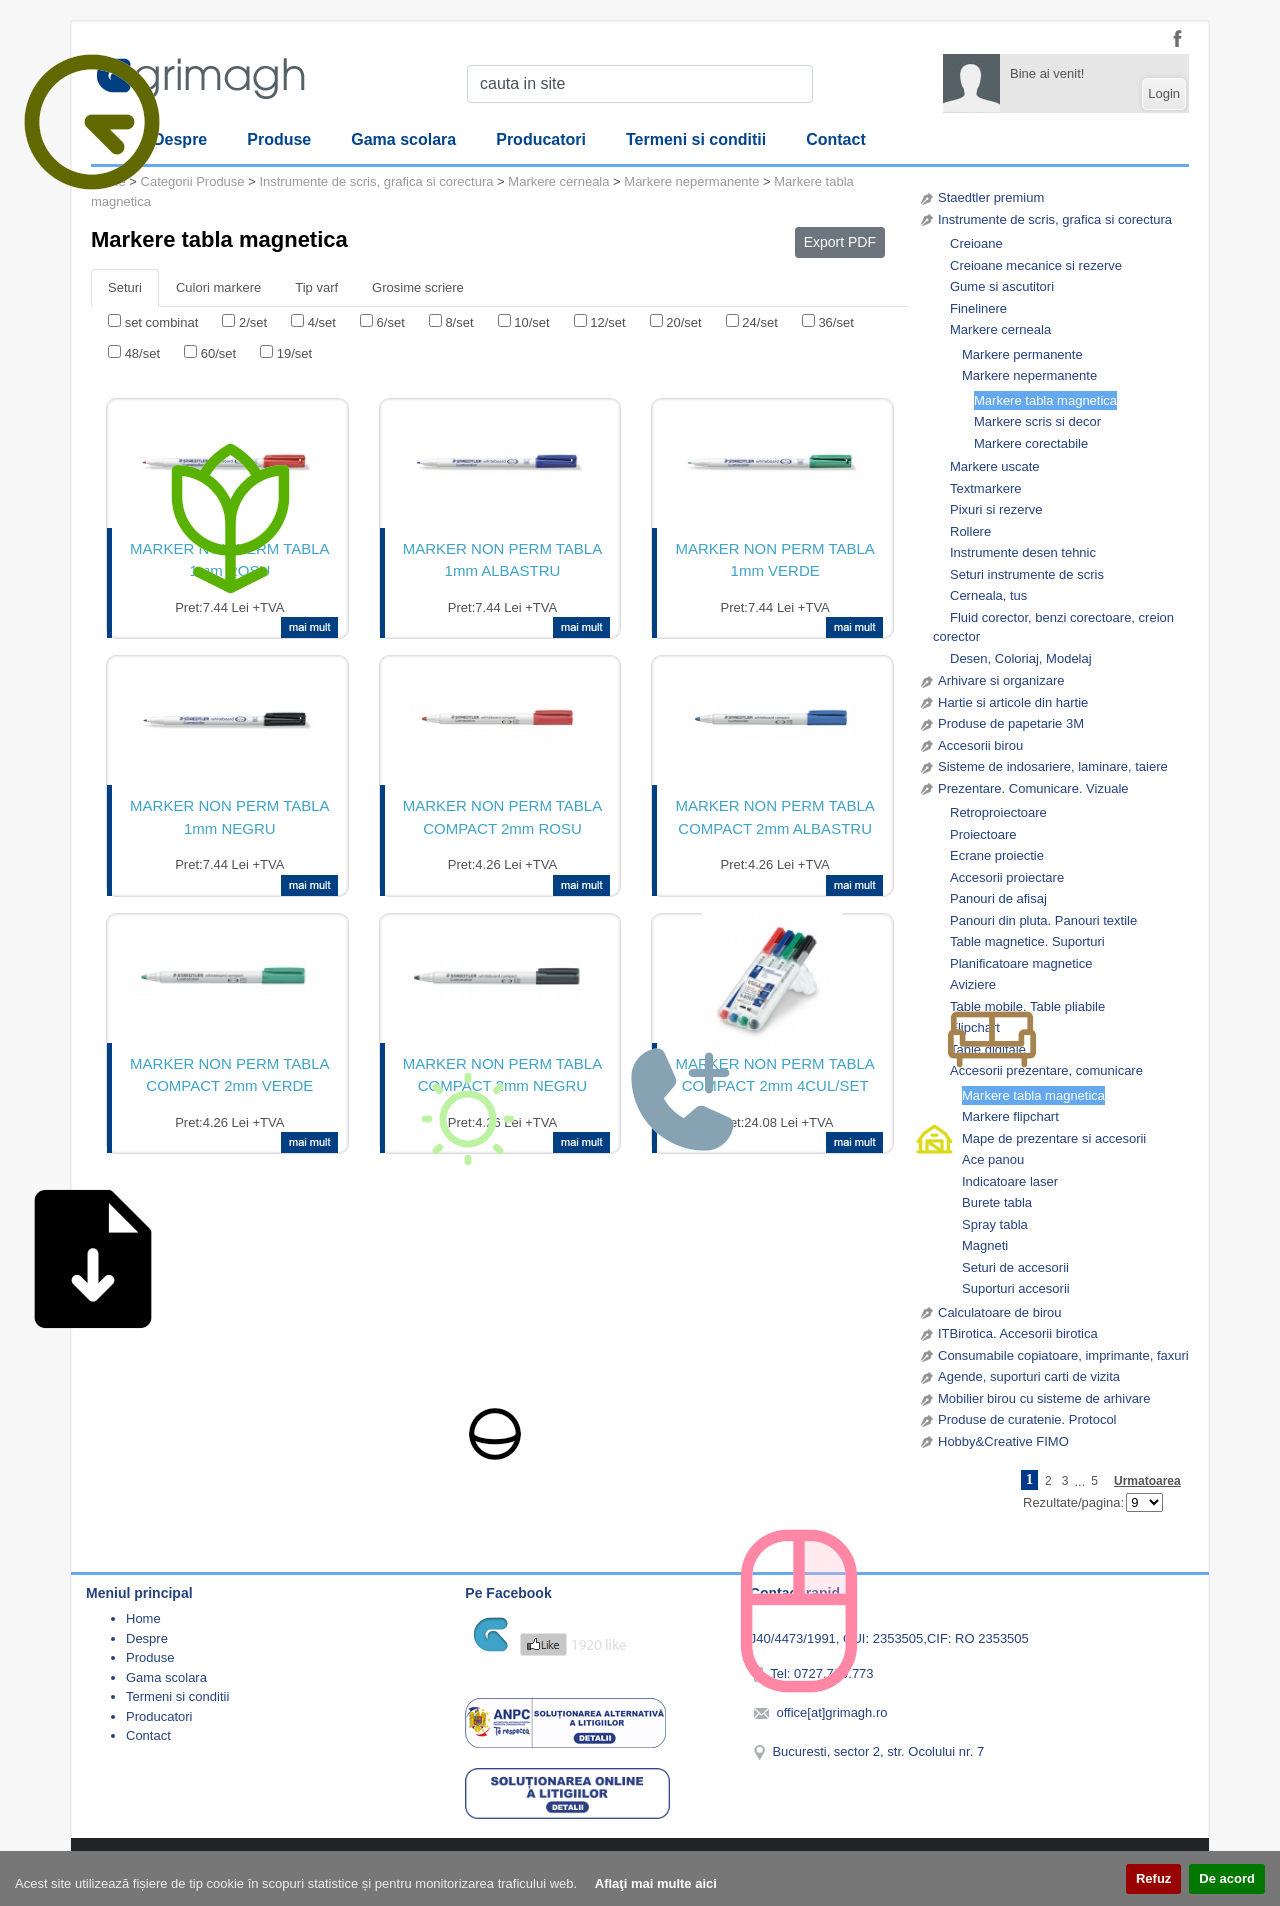 This screenshot has width=1280, height=1906. What do you see at coordinates (992, 1038) in the screenshot?
I see `browse furniture or home decor` at bounding box center [992, 1038].